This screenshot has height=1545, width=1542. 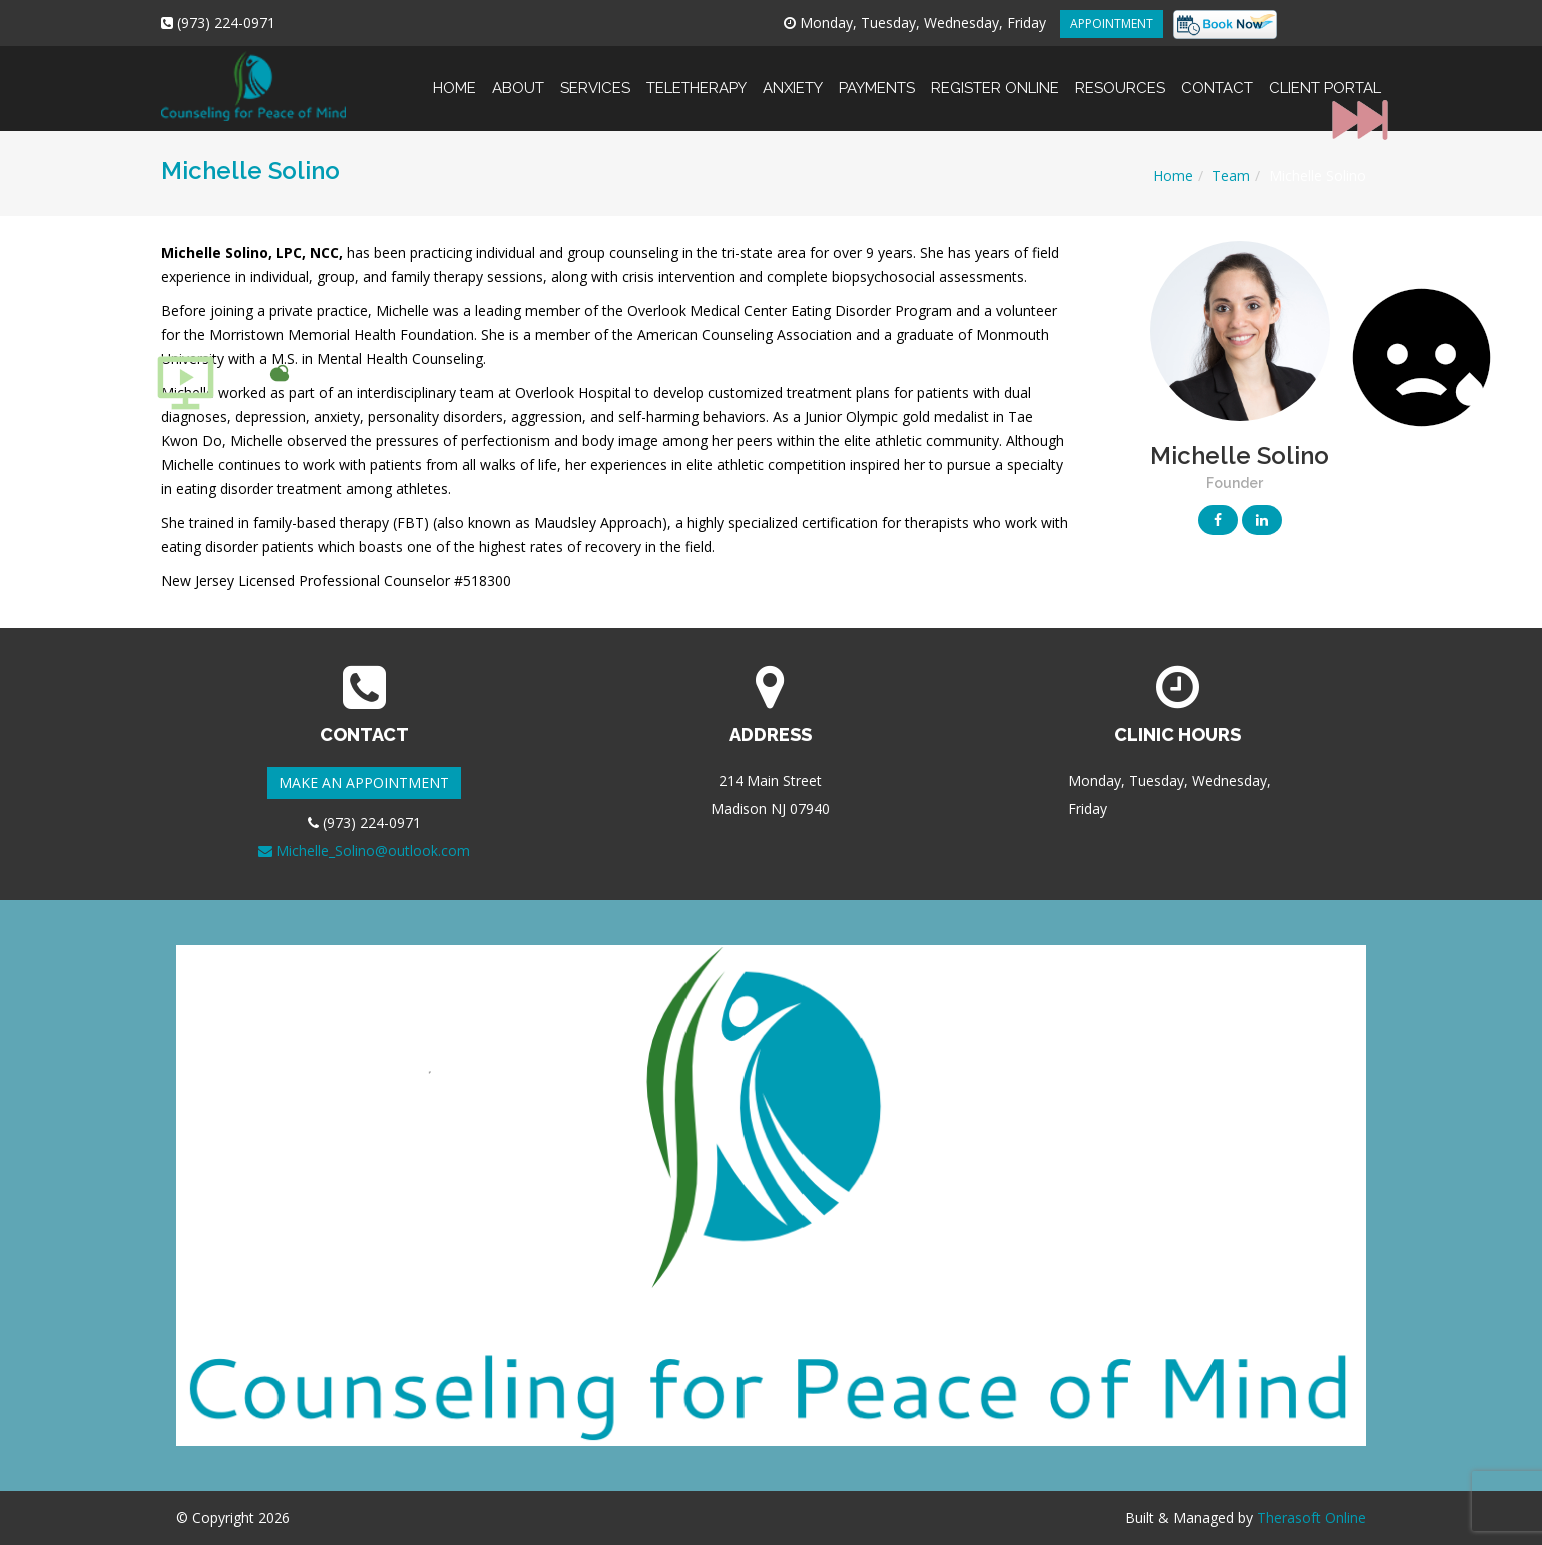 I want to click on skip to the end of the track, so click(x=1360, y=120).